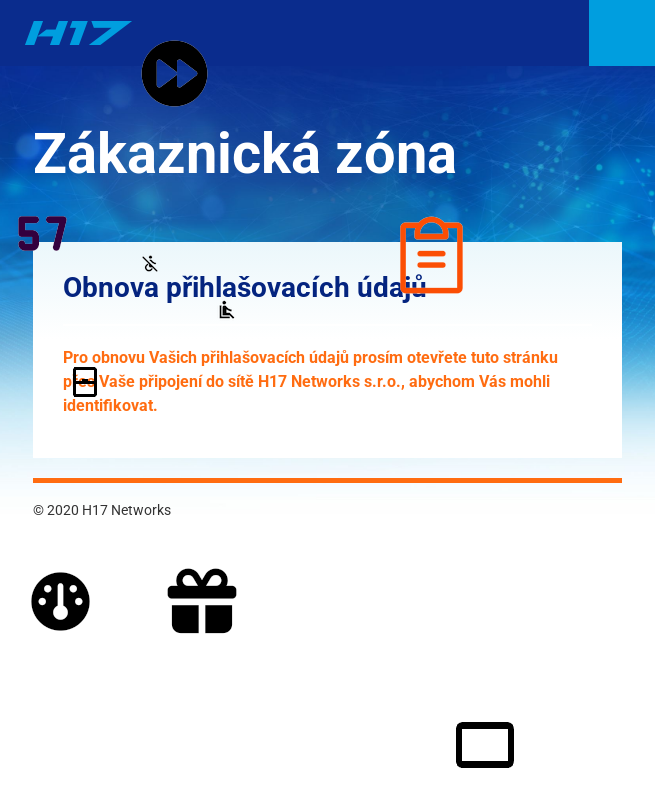 This screenshot has height=786, width=655. Describe the element at coordinates (174, 73) in the screenshot. I see `skip forward in media playback` at that location.